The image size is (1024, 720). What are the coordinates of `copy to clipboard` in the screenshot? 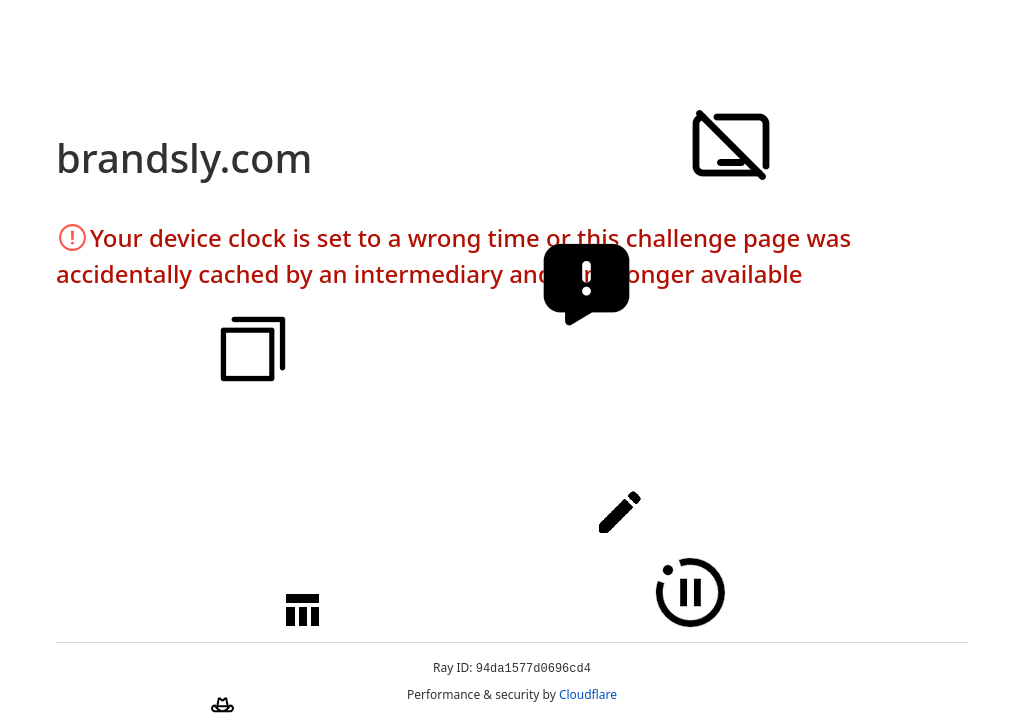 It's located at (253, 349).